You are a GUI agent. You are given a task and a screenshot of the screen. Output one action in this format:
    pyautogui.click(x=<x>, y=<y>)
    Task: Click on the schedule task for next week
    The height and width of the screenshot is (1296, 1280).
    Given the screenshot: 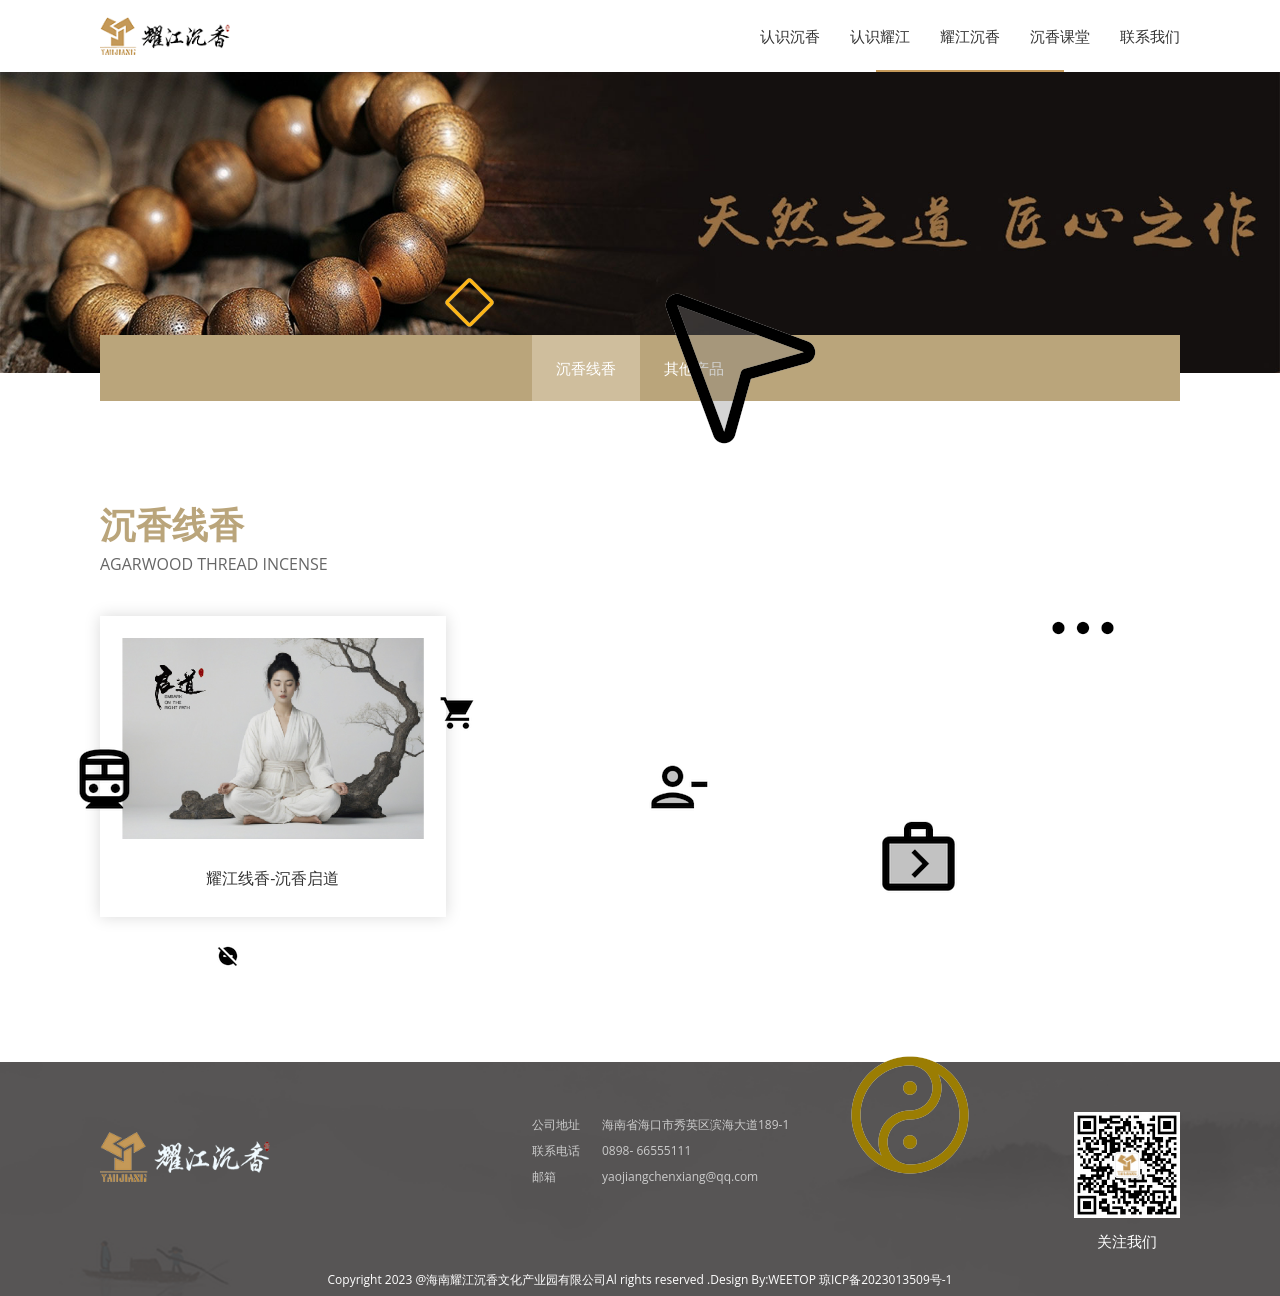 What is the action you would take?
    pyautogui.click(x=918, y=854)
    